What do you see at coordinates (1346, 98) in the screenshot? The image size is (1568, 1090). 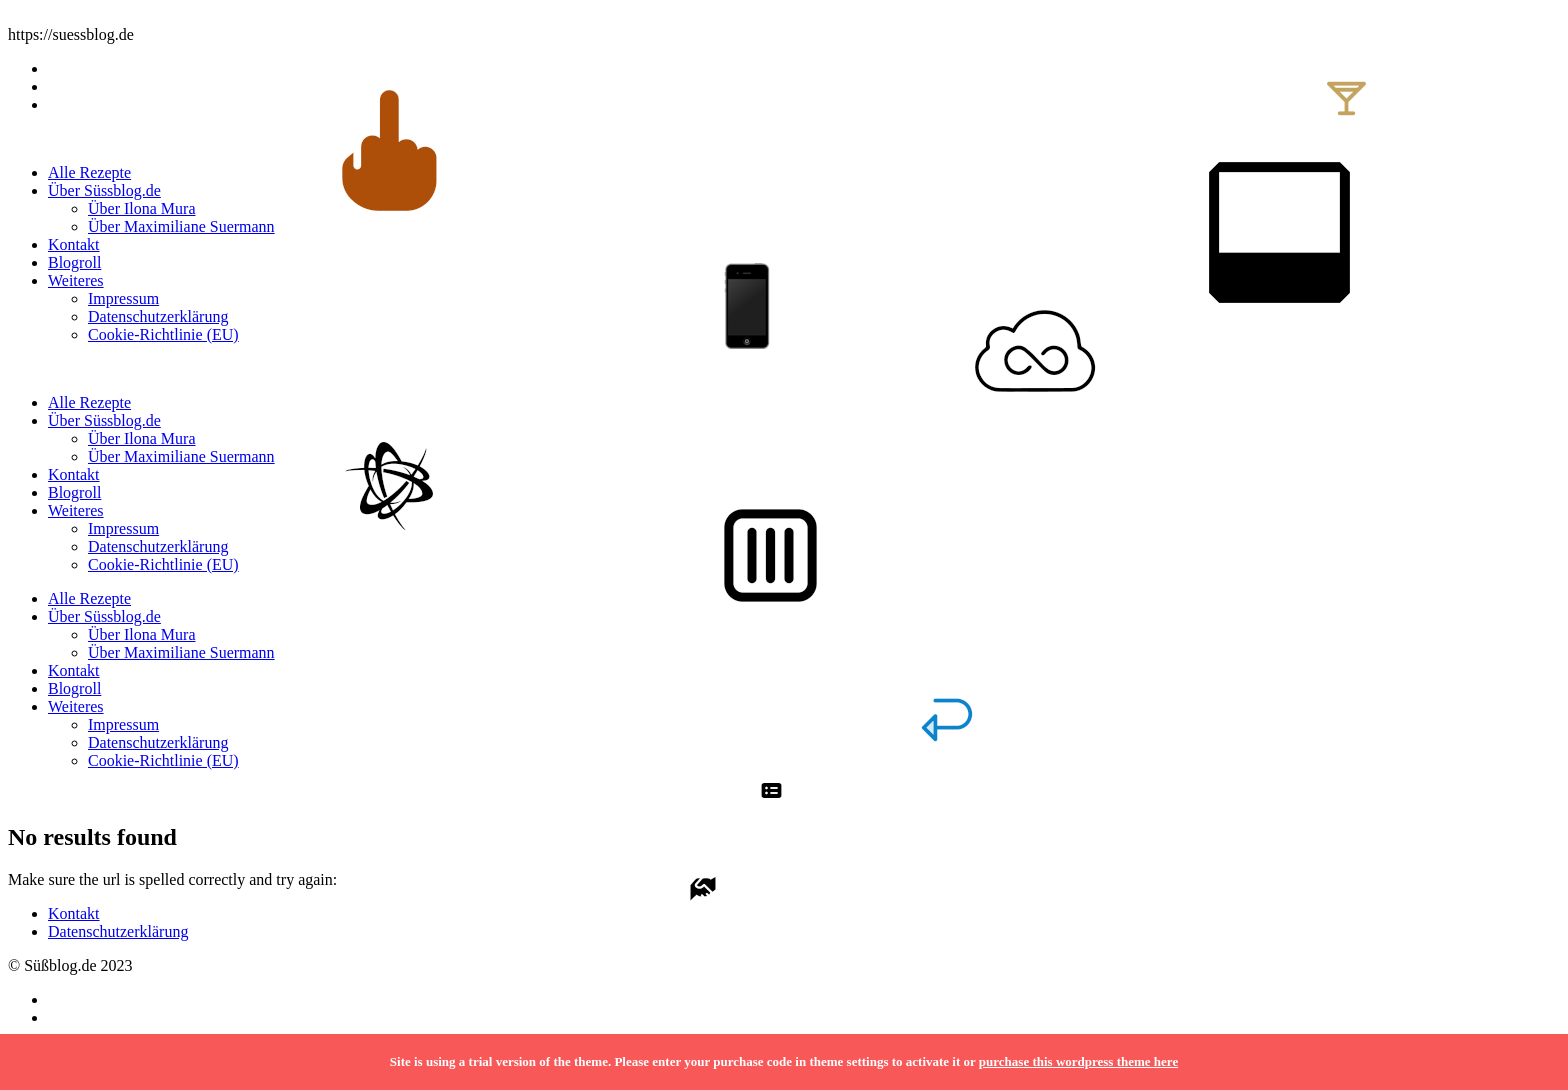 I see `view bar or cocktail menu` at bounding box center [1346, 98].